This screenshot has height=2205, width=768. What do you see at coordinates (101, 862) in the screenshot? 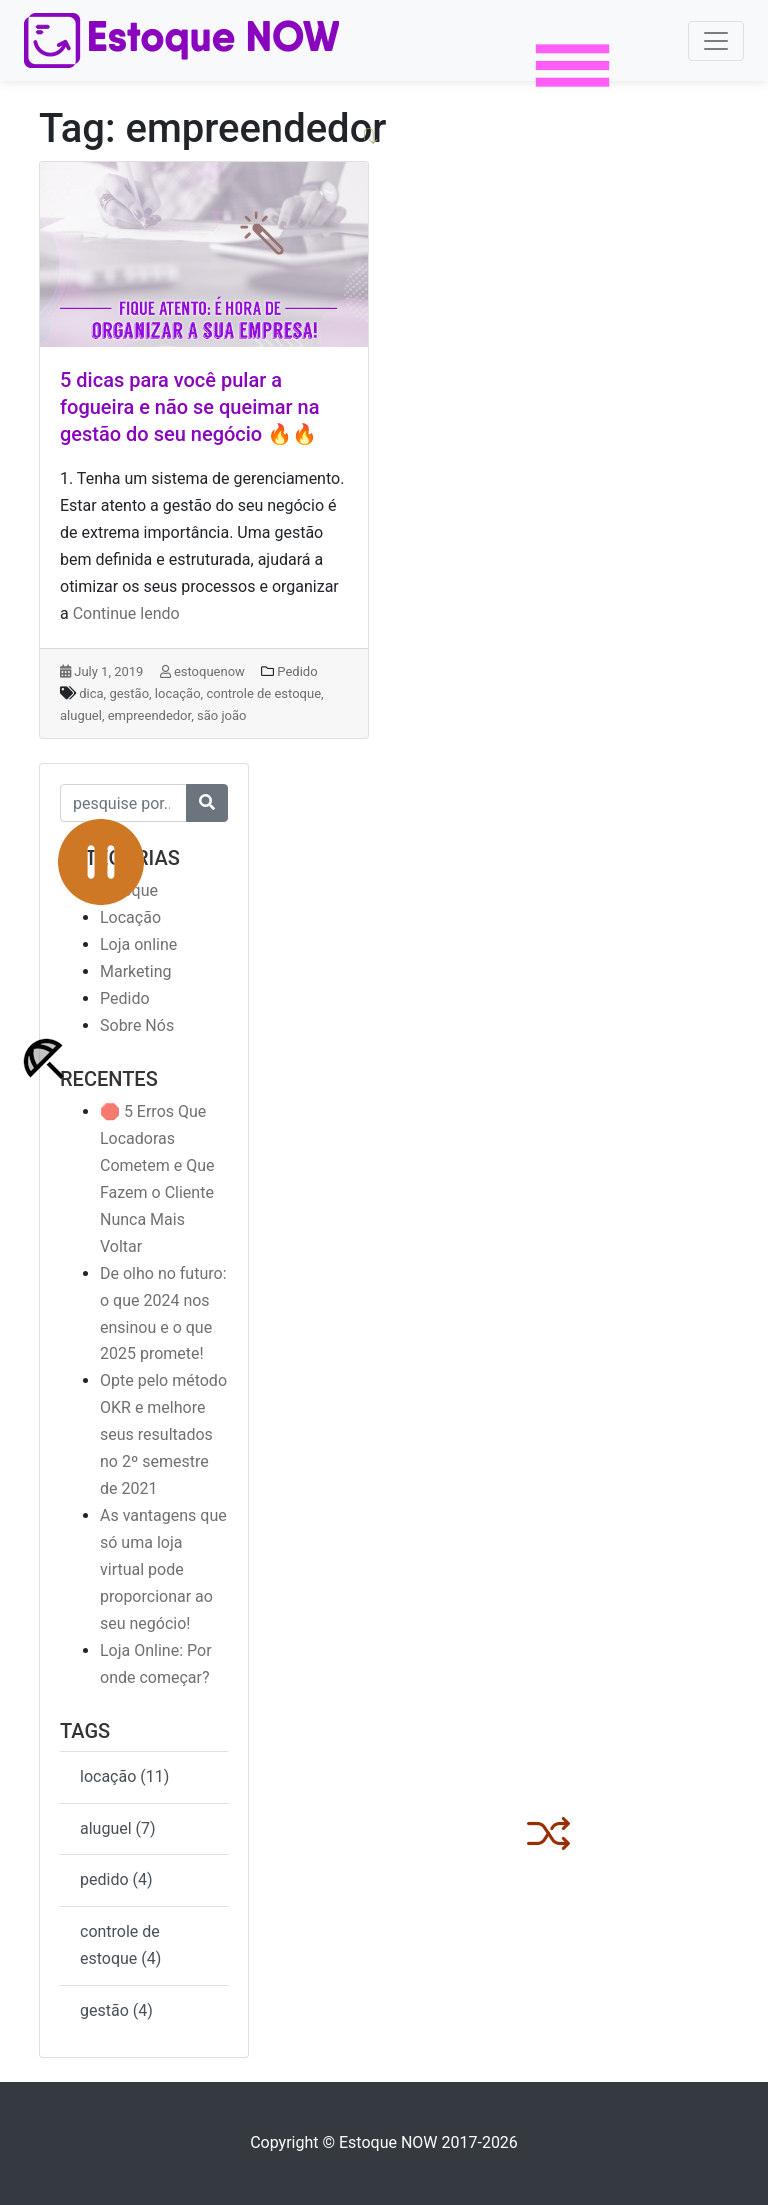
I see `pause media playback` at bounding box center [101, 862].